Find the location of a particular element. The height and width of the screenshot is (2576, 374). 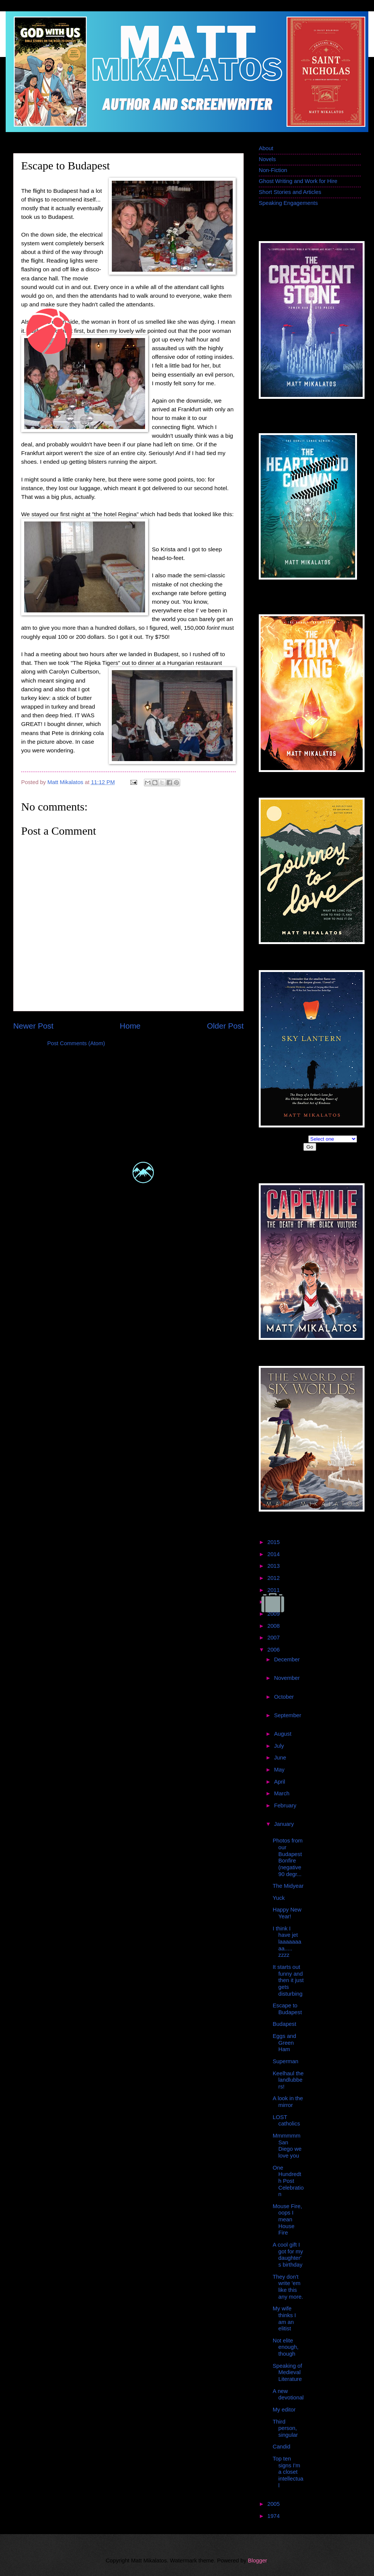

view mountain or hiking trails is located at coordinates (143, 1172).